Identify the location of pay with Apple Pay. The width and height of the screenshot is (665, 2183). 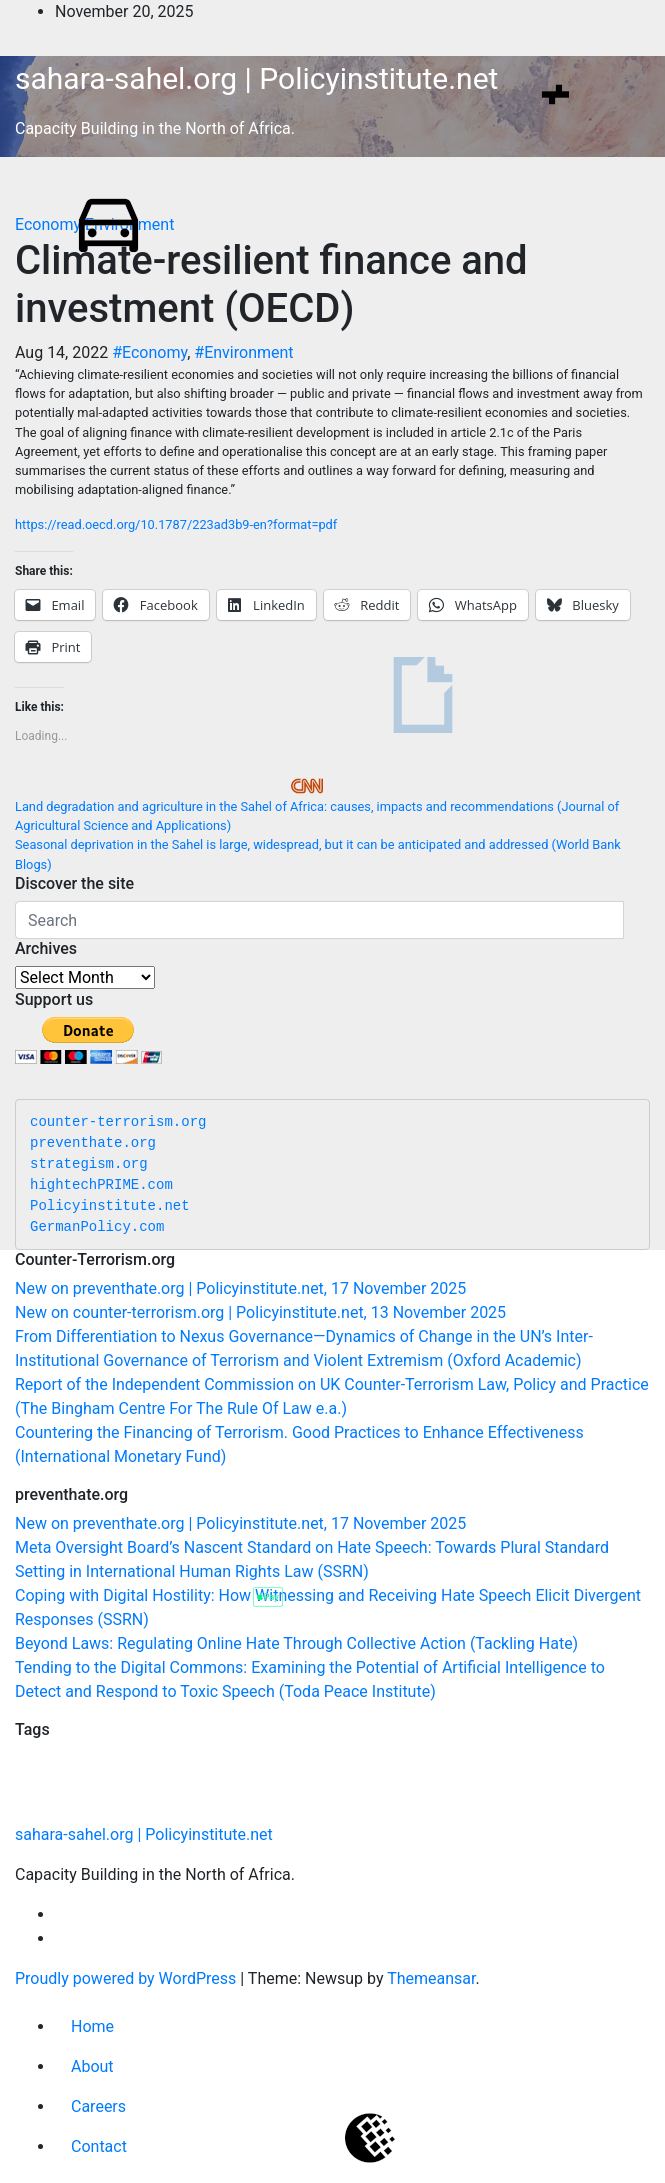
(268, 1597).